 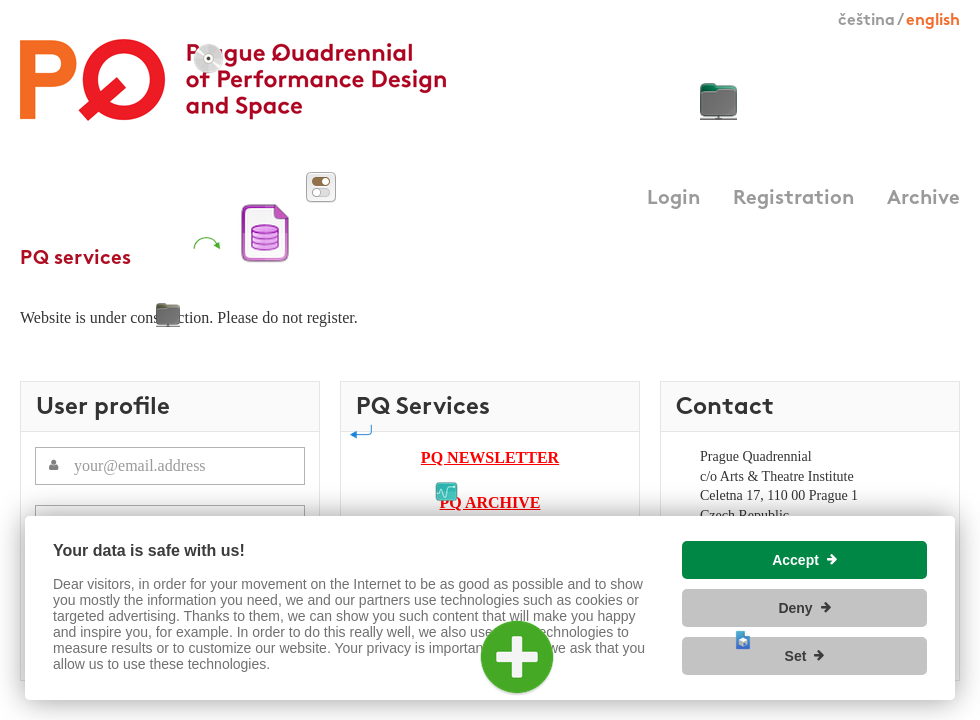 What do you see at coordinates (360, 431) in the screenshot?
I see `reply to an email message` at bounding box center [360, 431].